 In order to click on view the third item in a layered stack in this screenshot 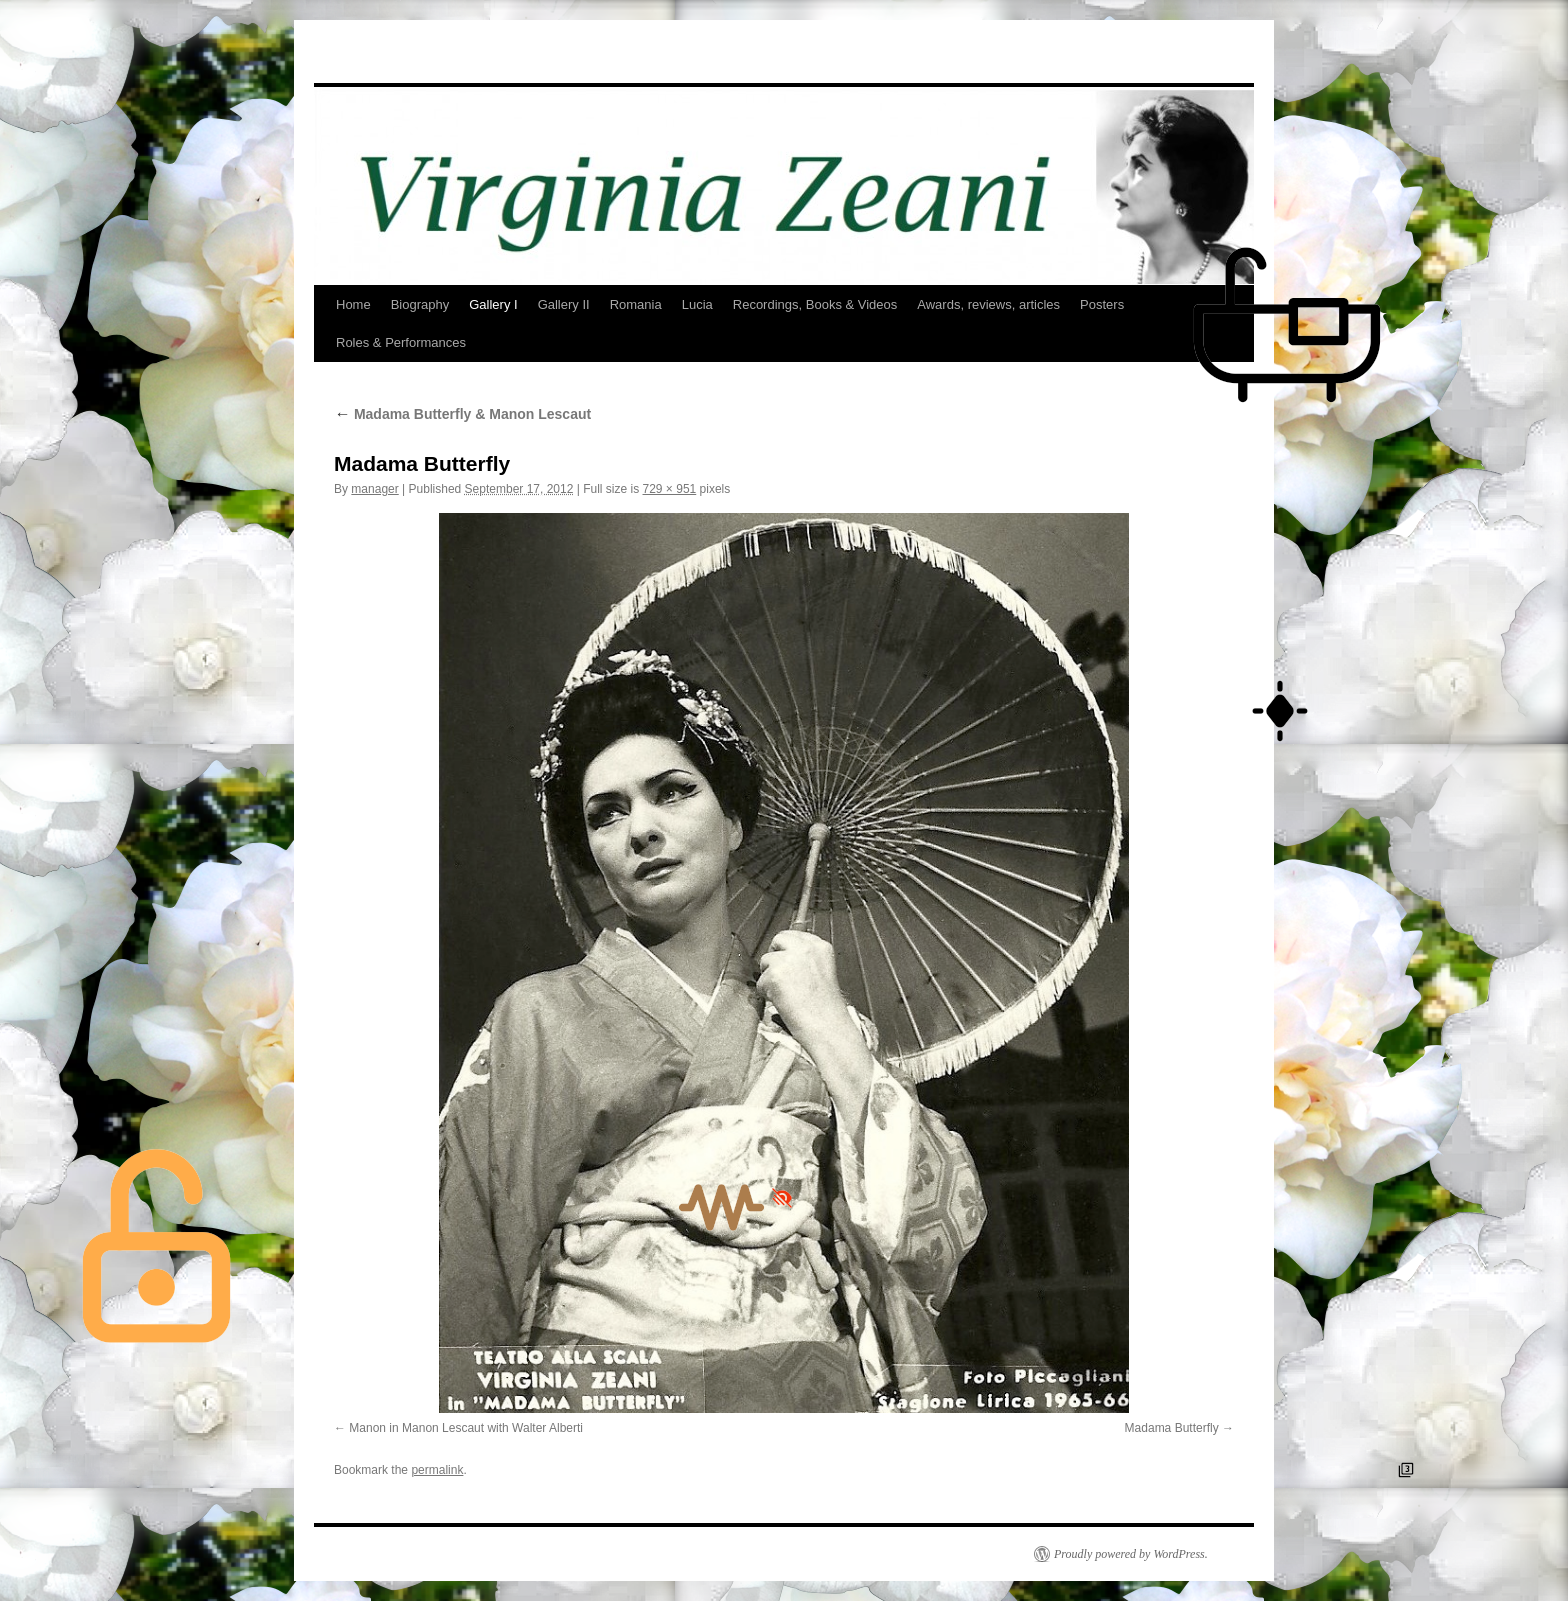, I will do `click(1406, 1470)`.